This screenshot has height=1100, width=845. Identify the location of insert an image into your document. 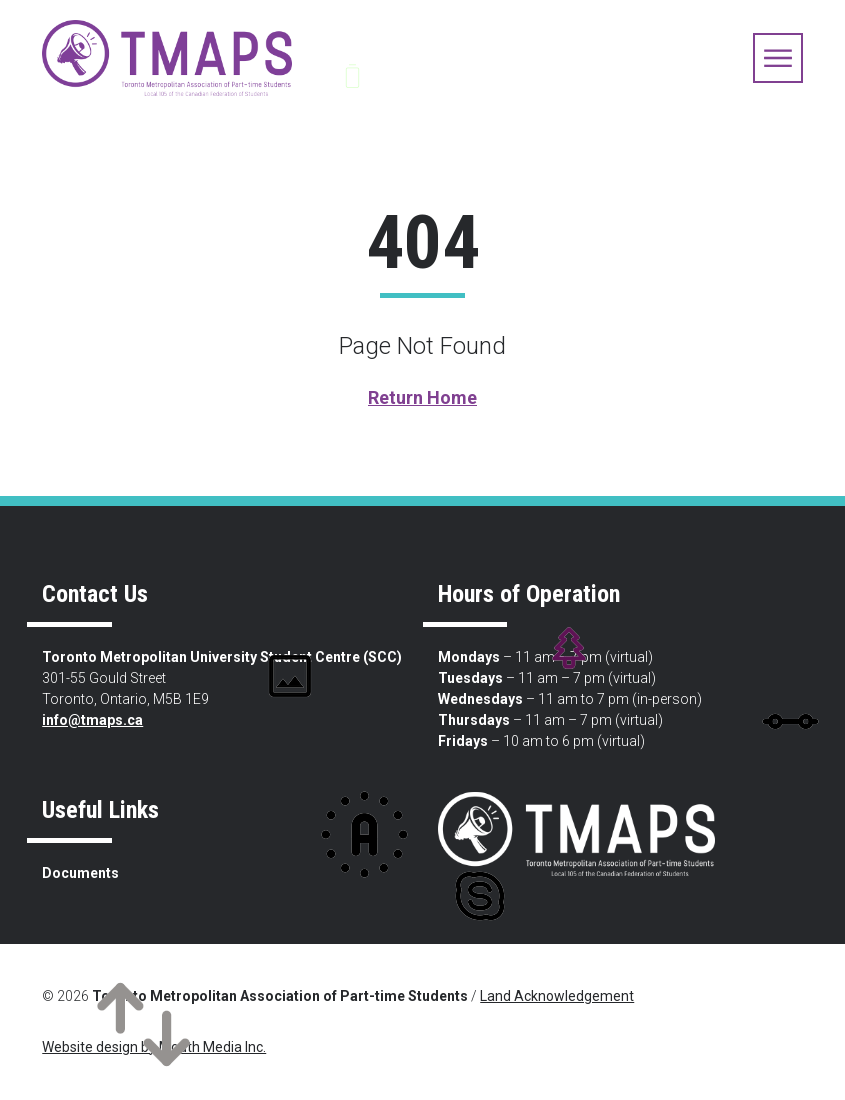
(290, 676).